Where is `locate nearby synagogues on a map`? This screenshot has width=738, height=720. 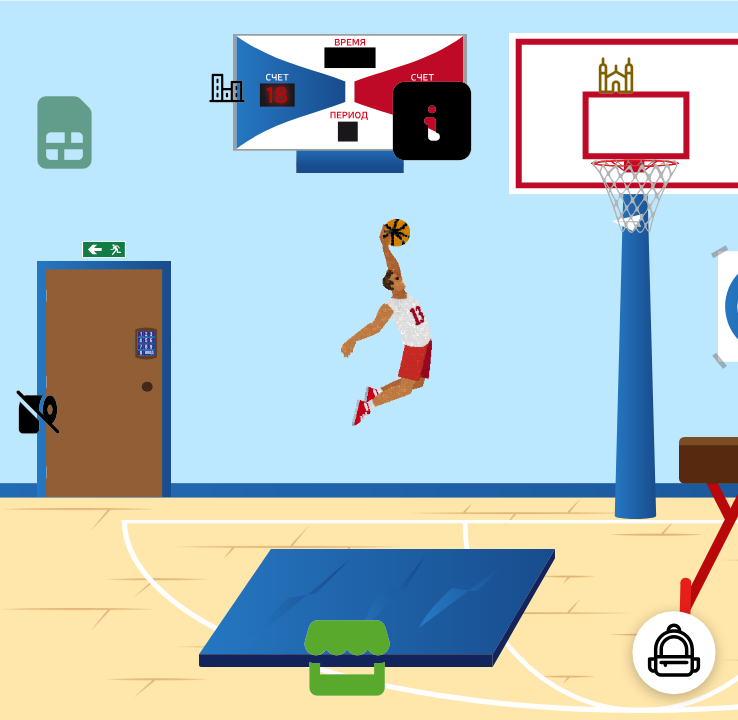
locate nearby synagogues on a map is located at coordinates (616, 76).